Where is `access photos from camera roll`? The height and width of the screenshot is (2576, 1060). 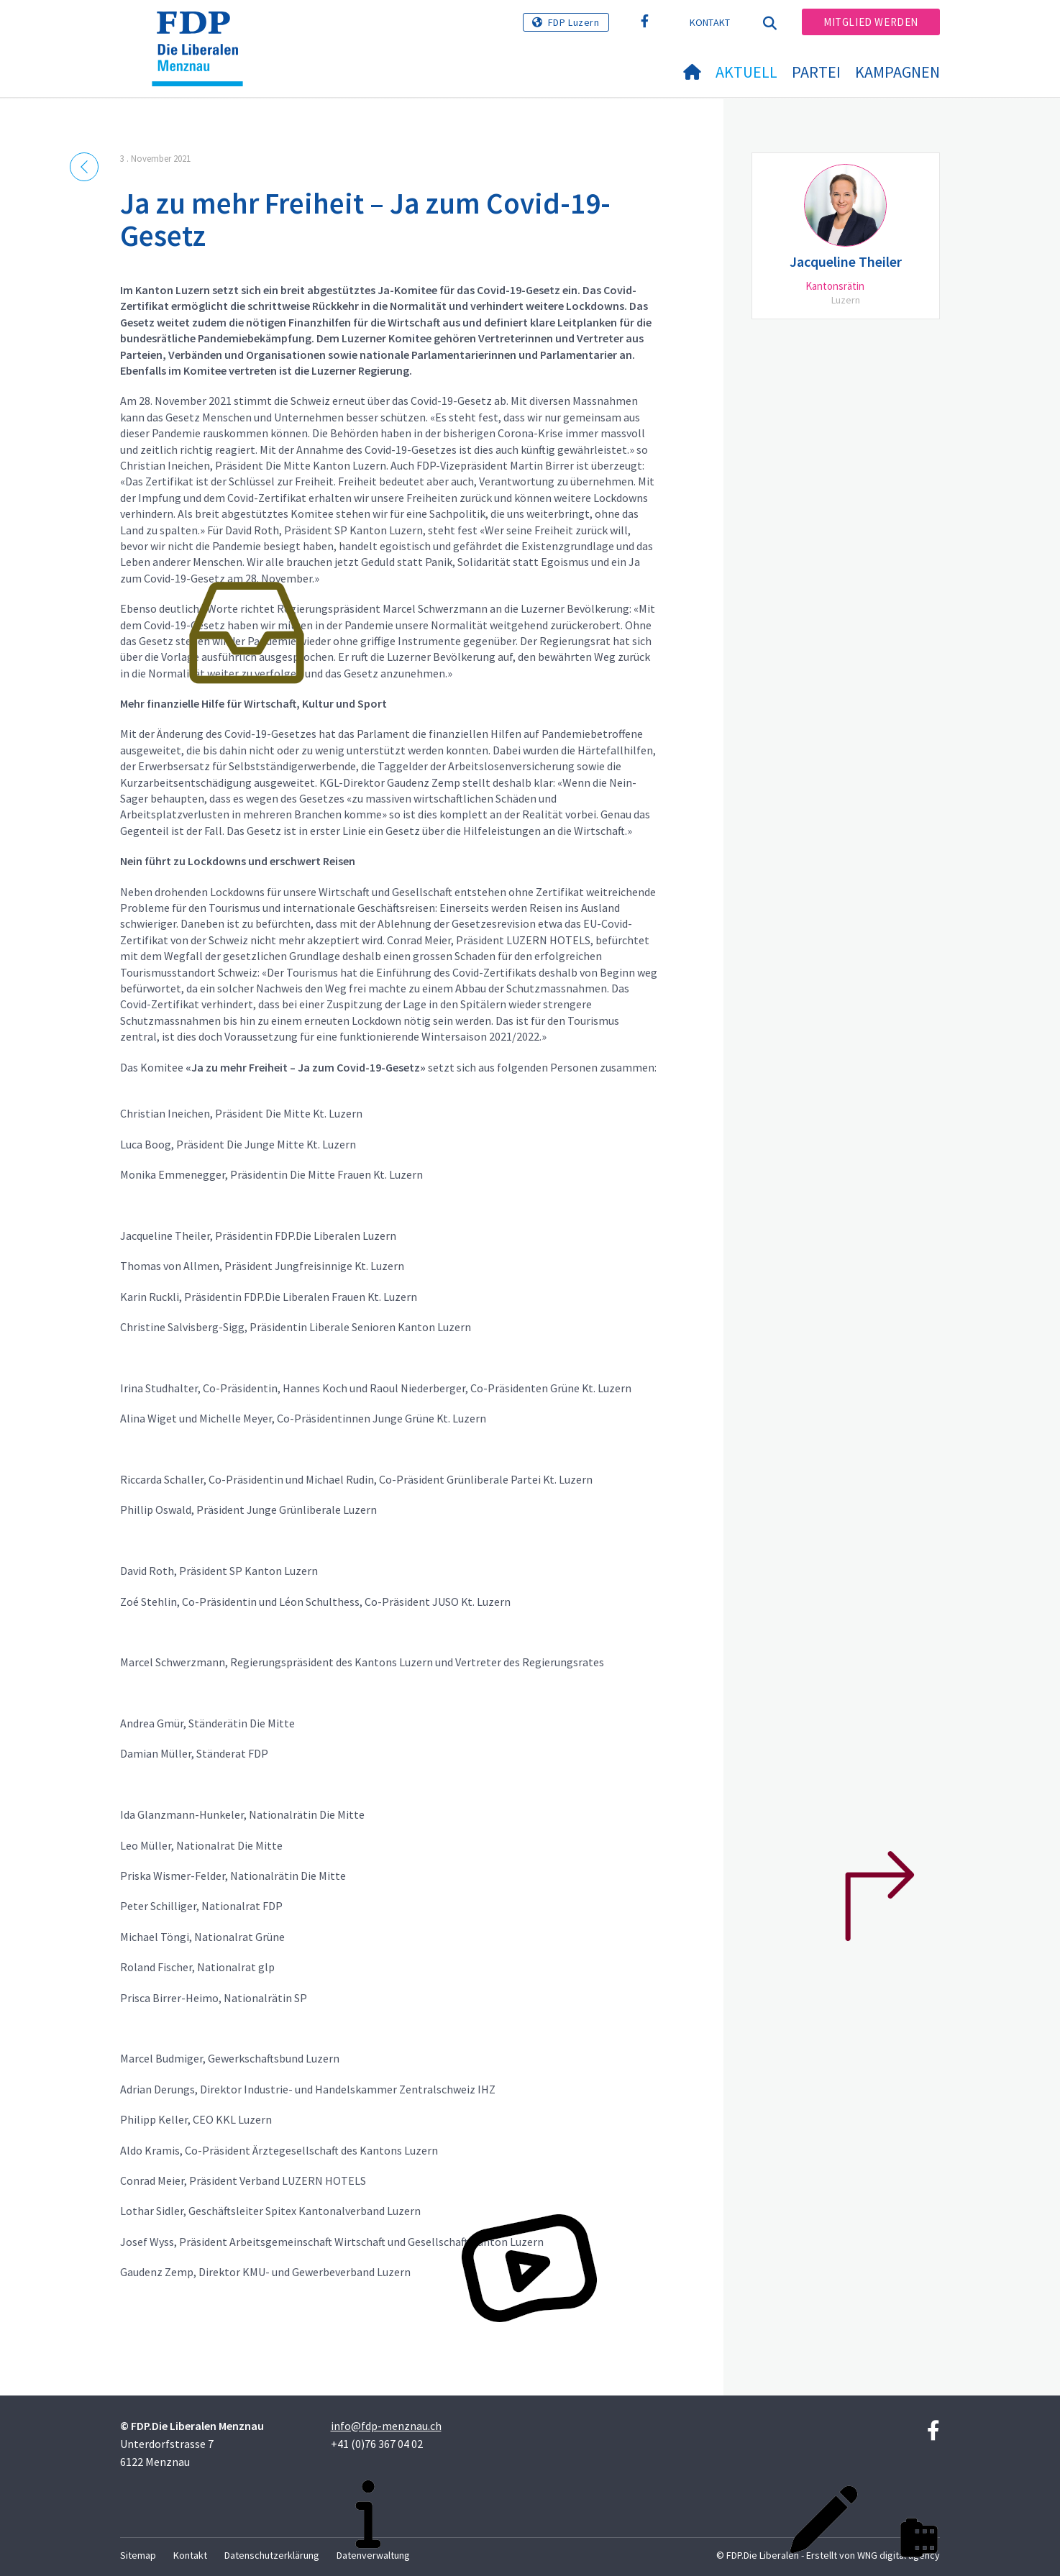 access photos from camera roll is located at coordinates (919, 2539).